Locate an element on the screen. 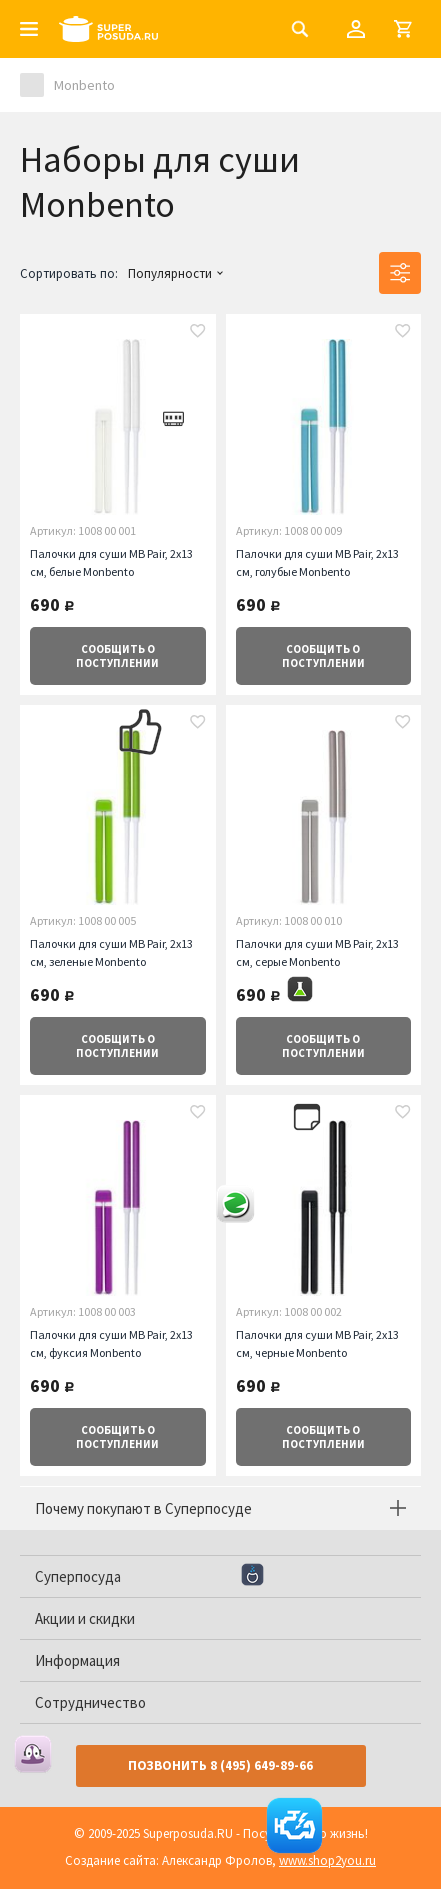 The image size is (441, 1889). access body and hand gesture emojis is located at coordinates (139, 732).